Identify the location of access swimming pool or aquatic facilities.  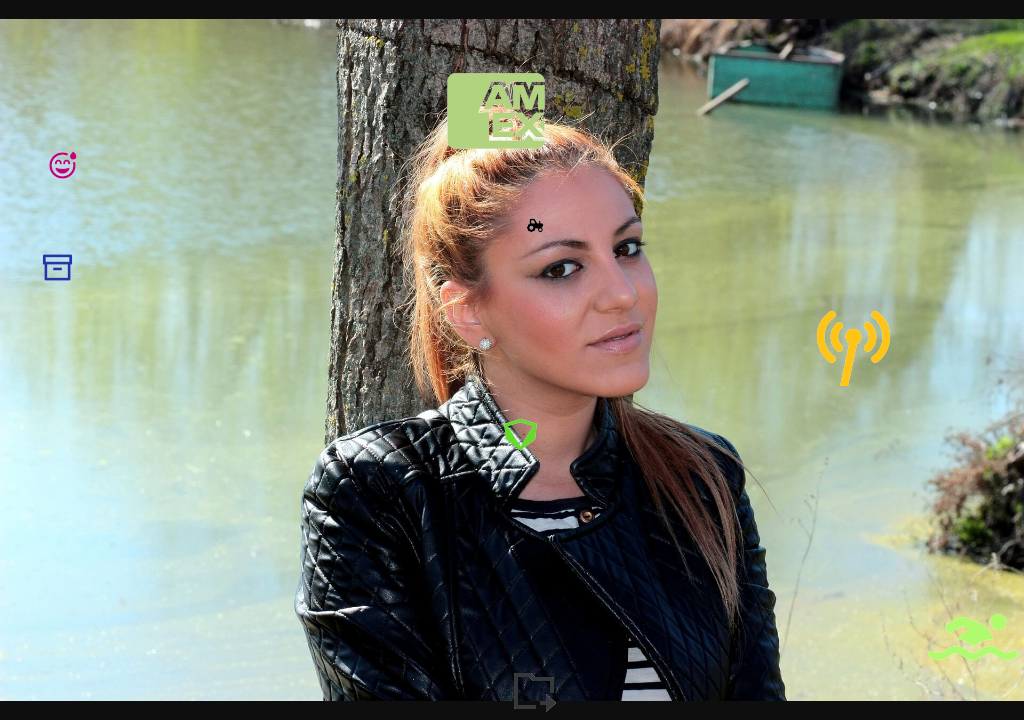
(973, 637).